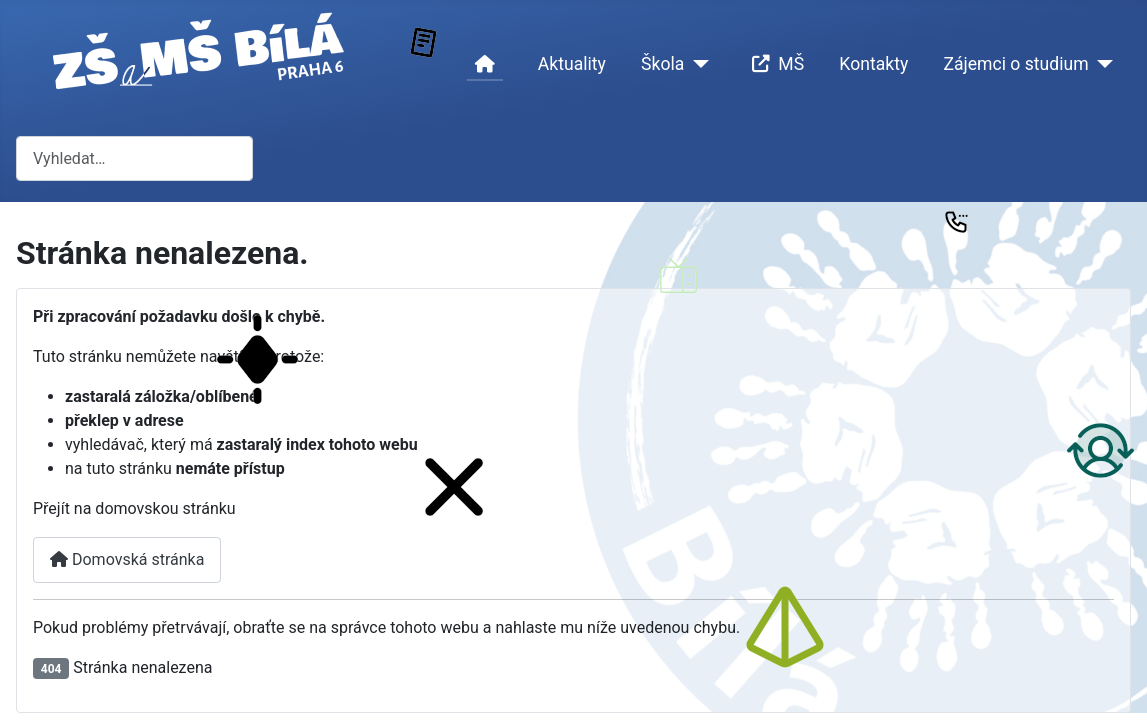  I want to click on access TV or video streaming features, so click(678, 277).